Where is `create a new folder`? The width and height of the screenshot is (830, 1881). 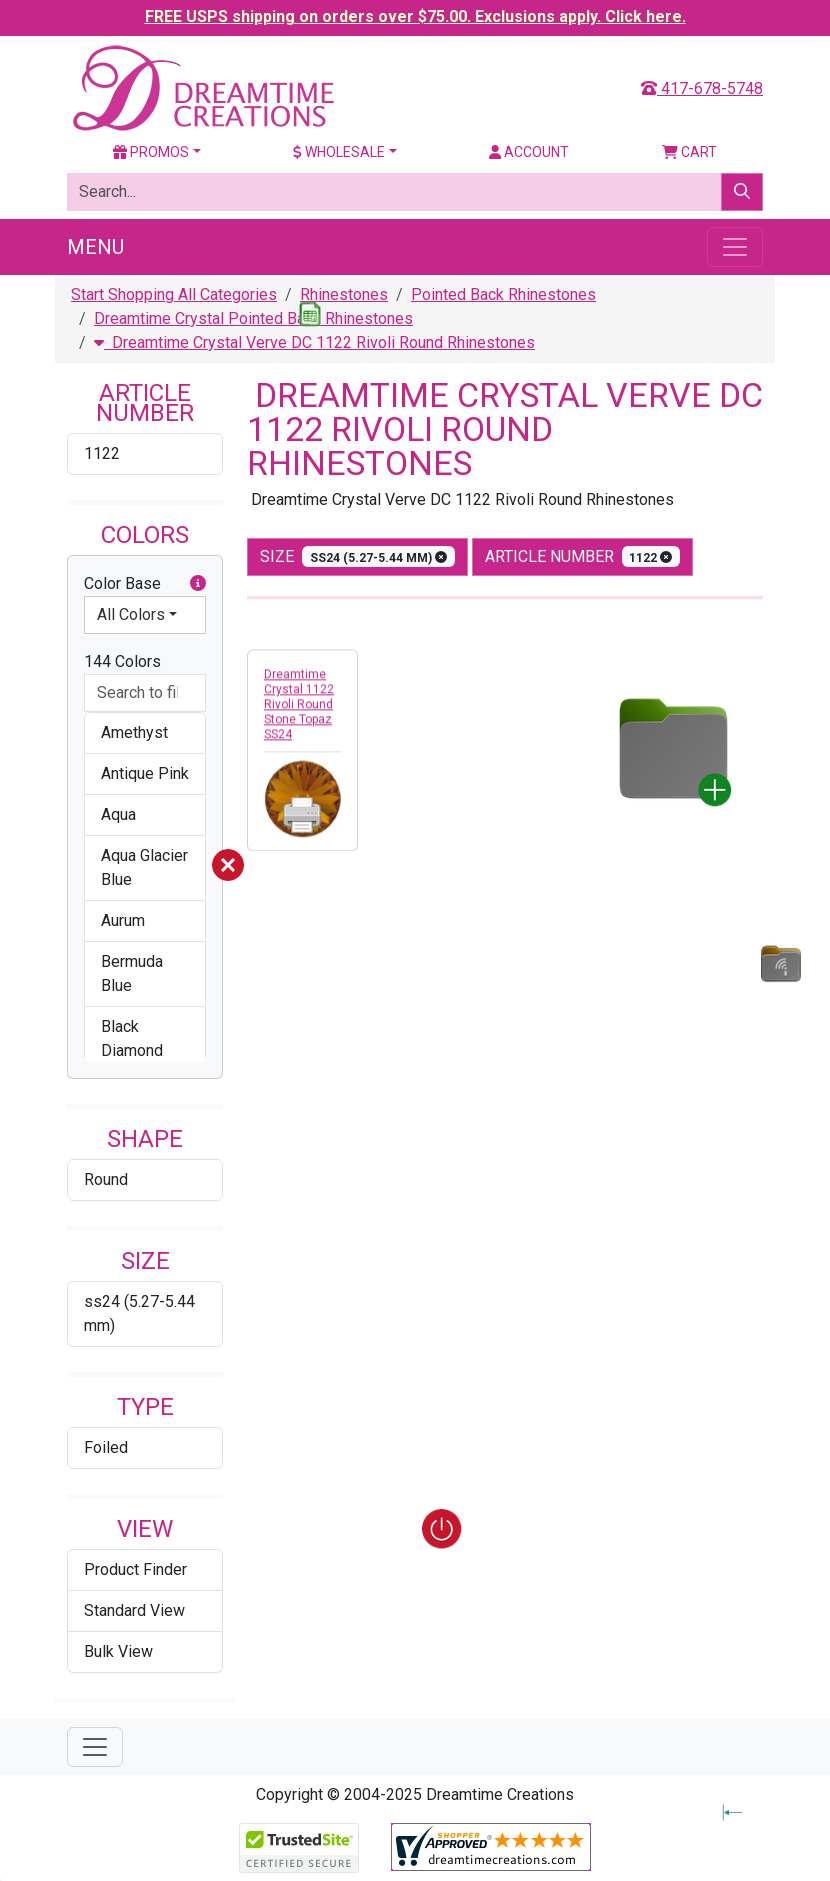
create a new folder is located at coordinates (673, 748).